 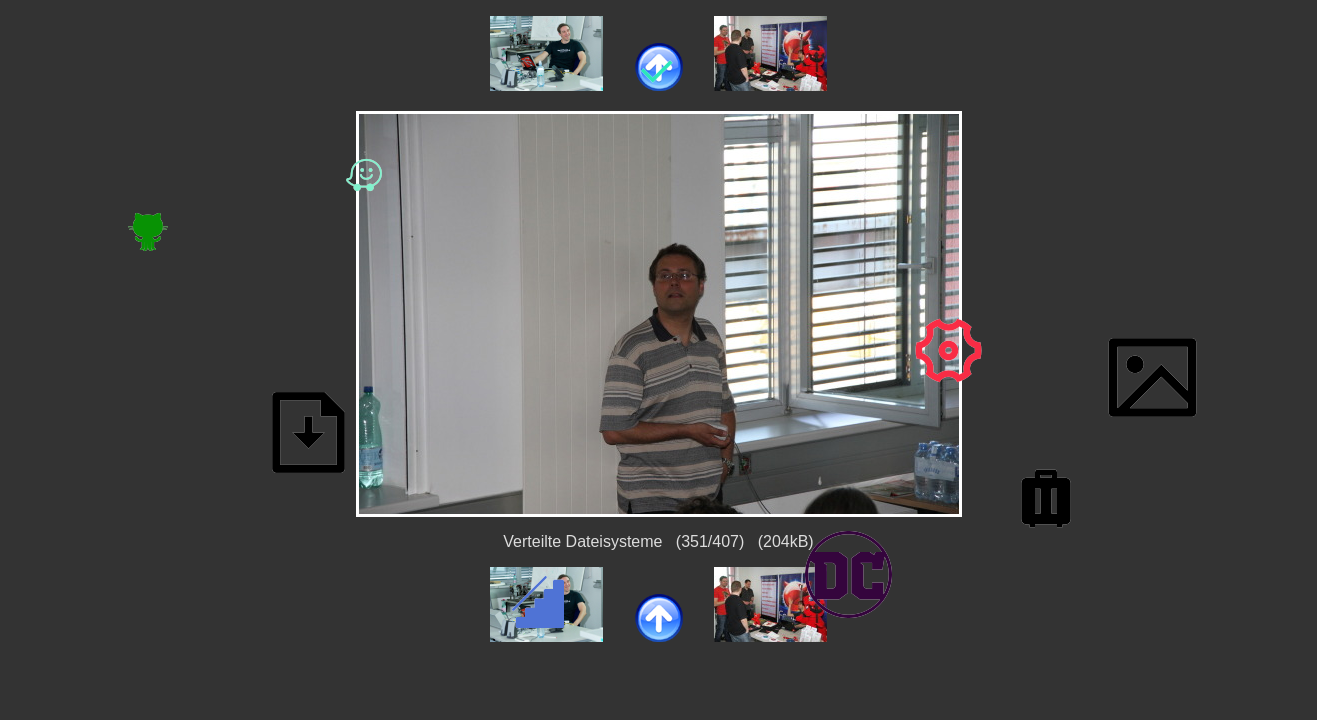 What do you see at coordinates (948, 350) in the screenshot?
I see `access settings or preferences` at bounding box center [948, 350].